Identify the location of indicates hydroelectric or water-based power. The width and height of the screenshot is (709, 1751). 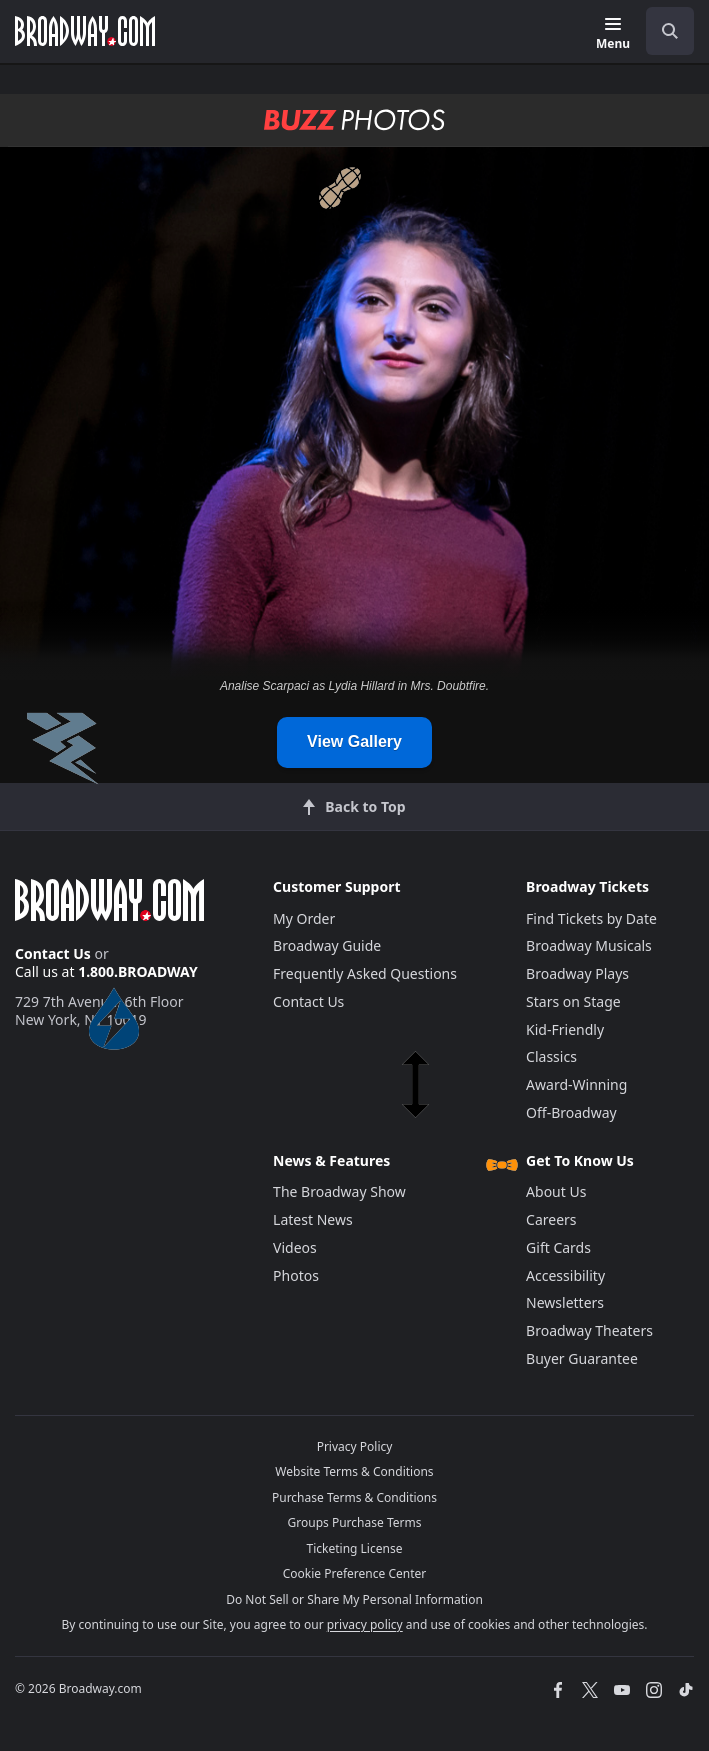
(114, 1018).